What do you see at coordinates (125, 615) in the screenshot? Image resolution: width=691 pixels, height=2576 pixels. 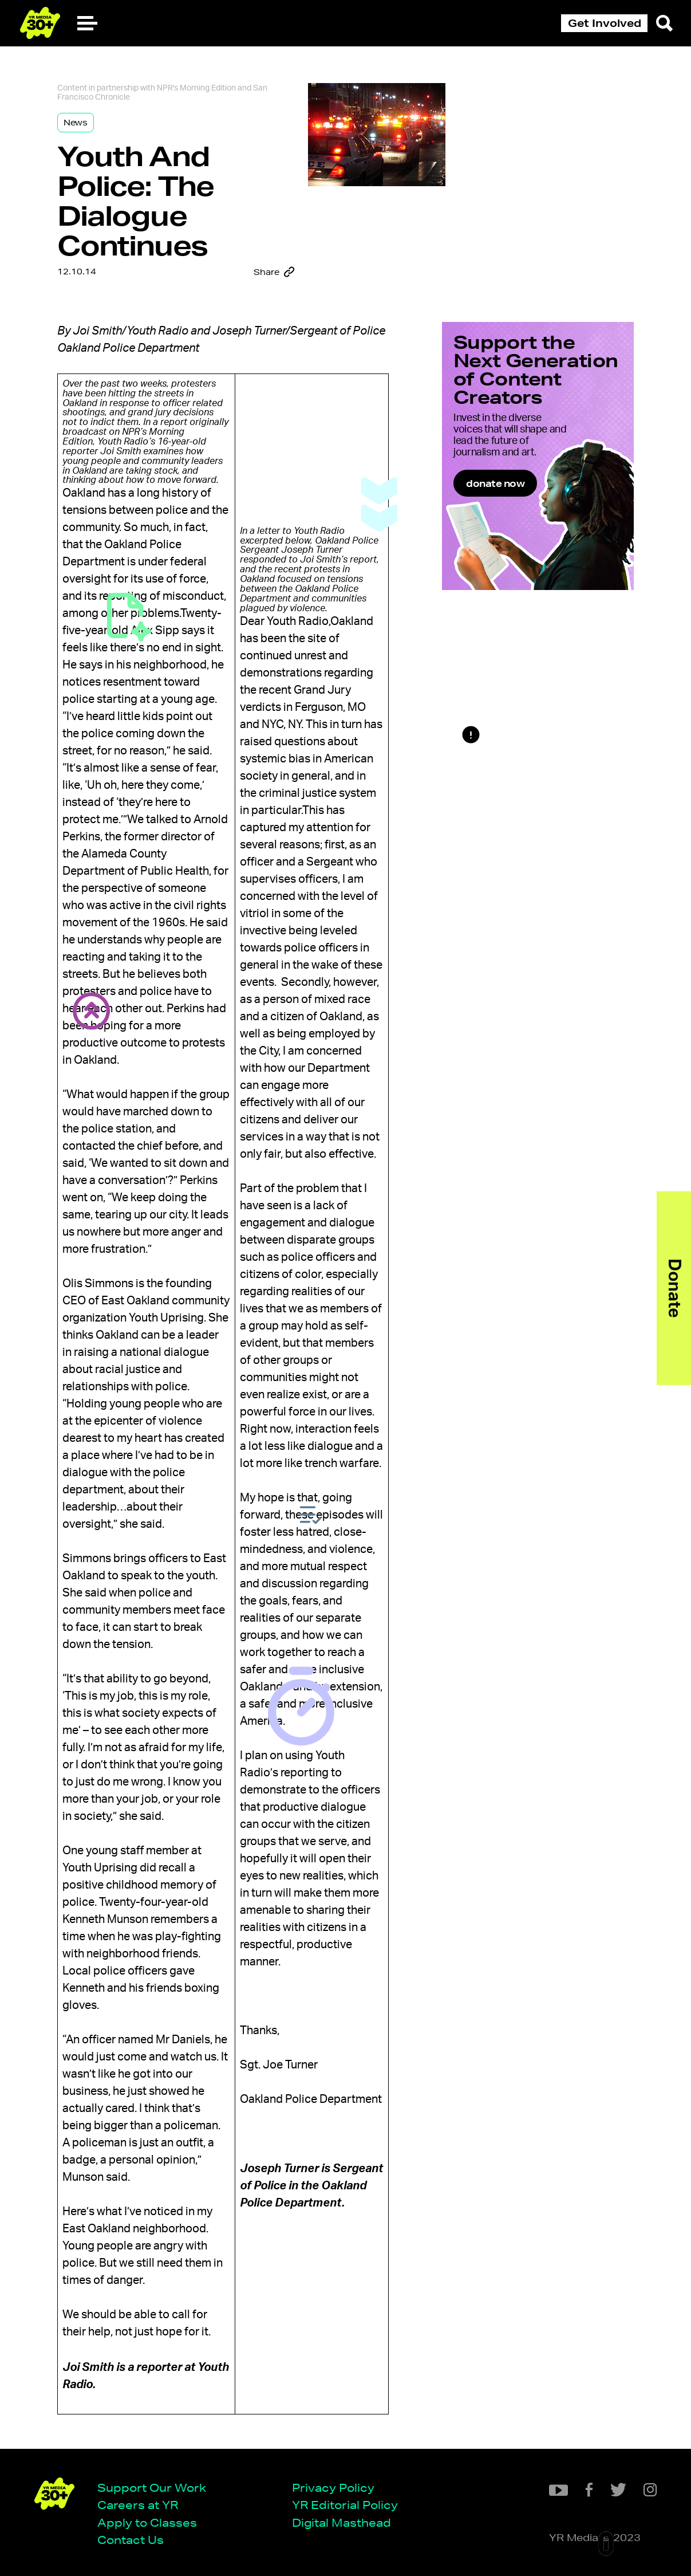 I see `generate AI content for this document` at bounding box center [125, 615].